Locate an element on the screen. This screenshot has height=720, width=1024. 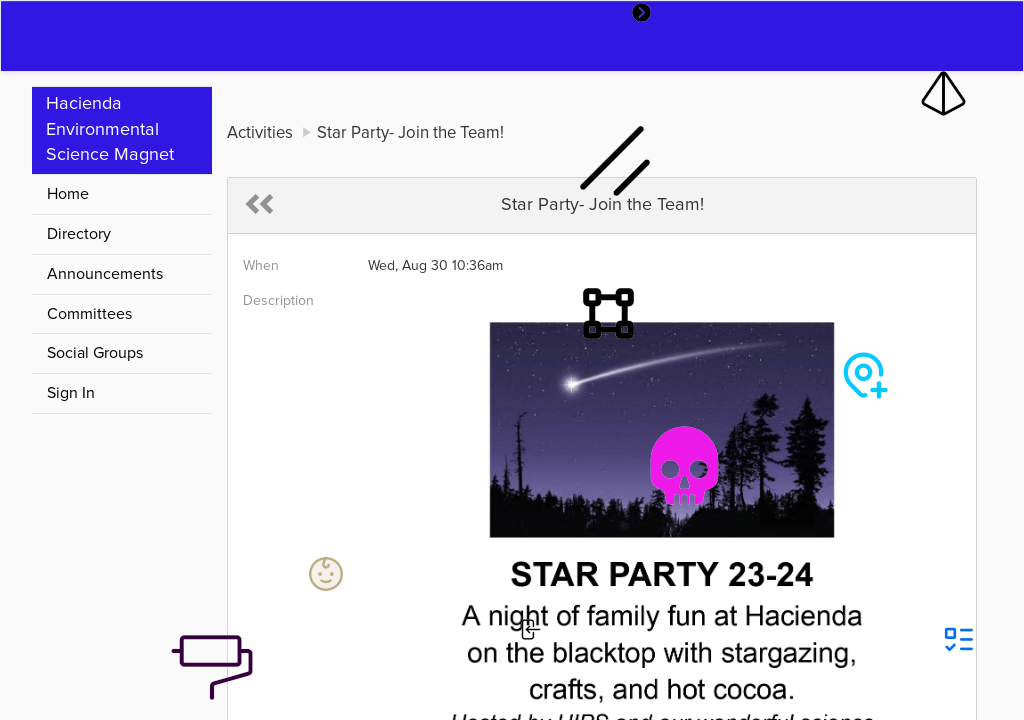
indicates a count or tally of two items is located at coordinates (616, 162).